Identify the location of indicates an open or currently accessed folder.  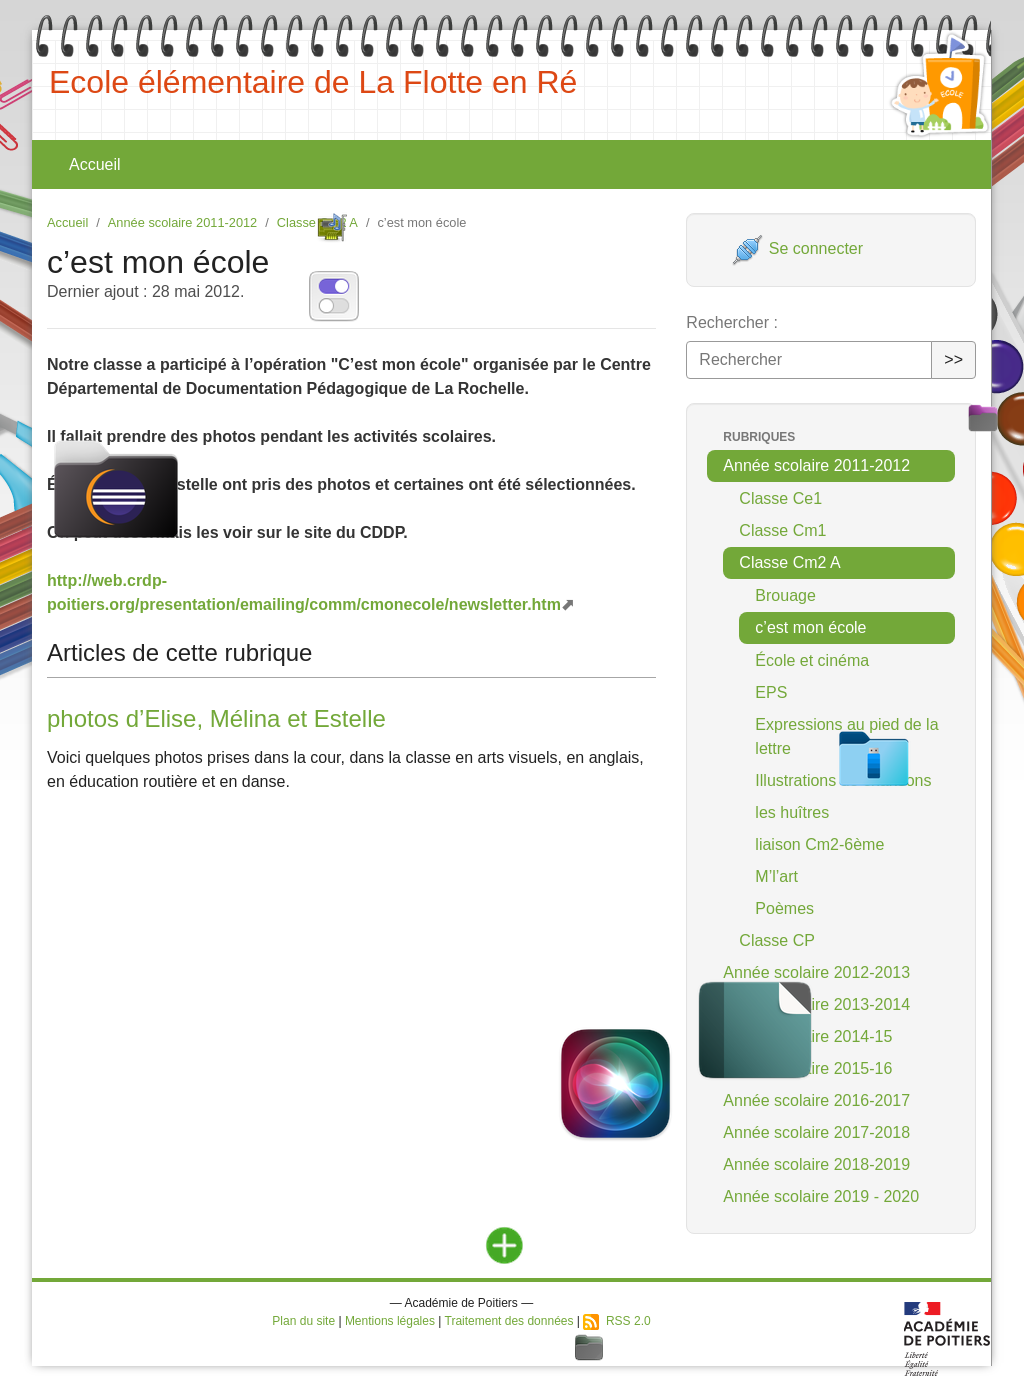
(589, 1347).